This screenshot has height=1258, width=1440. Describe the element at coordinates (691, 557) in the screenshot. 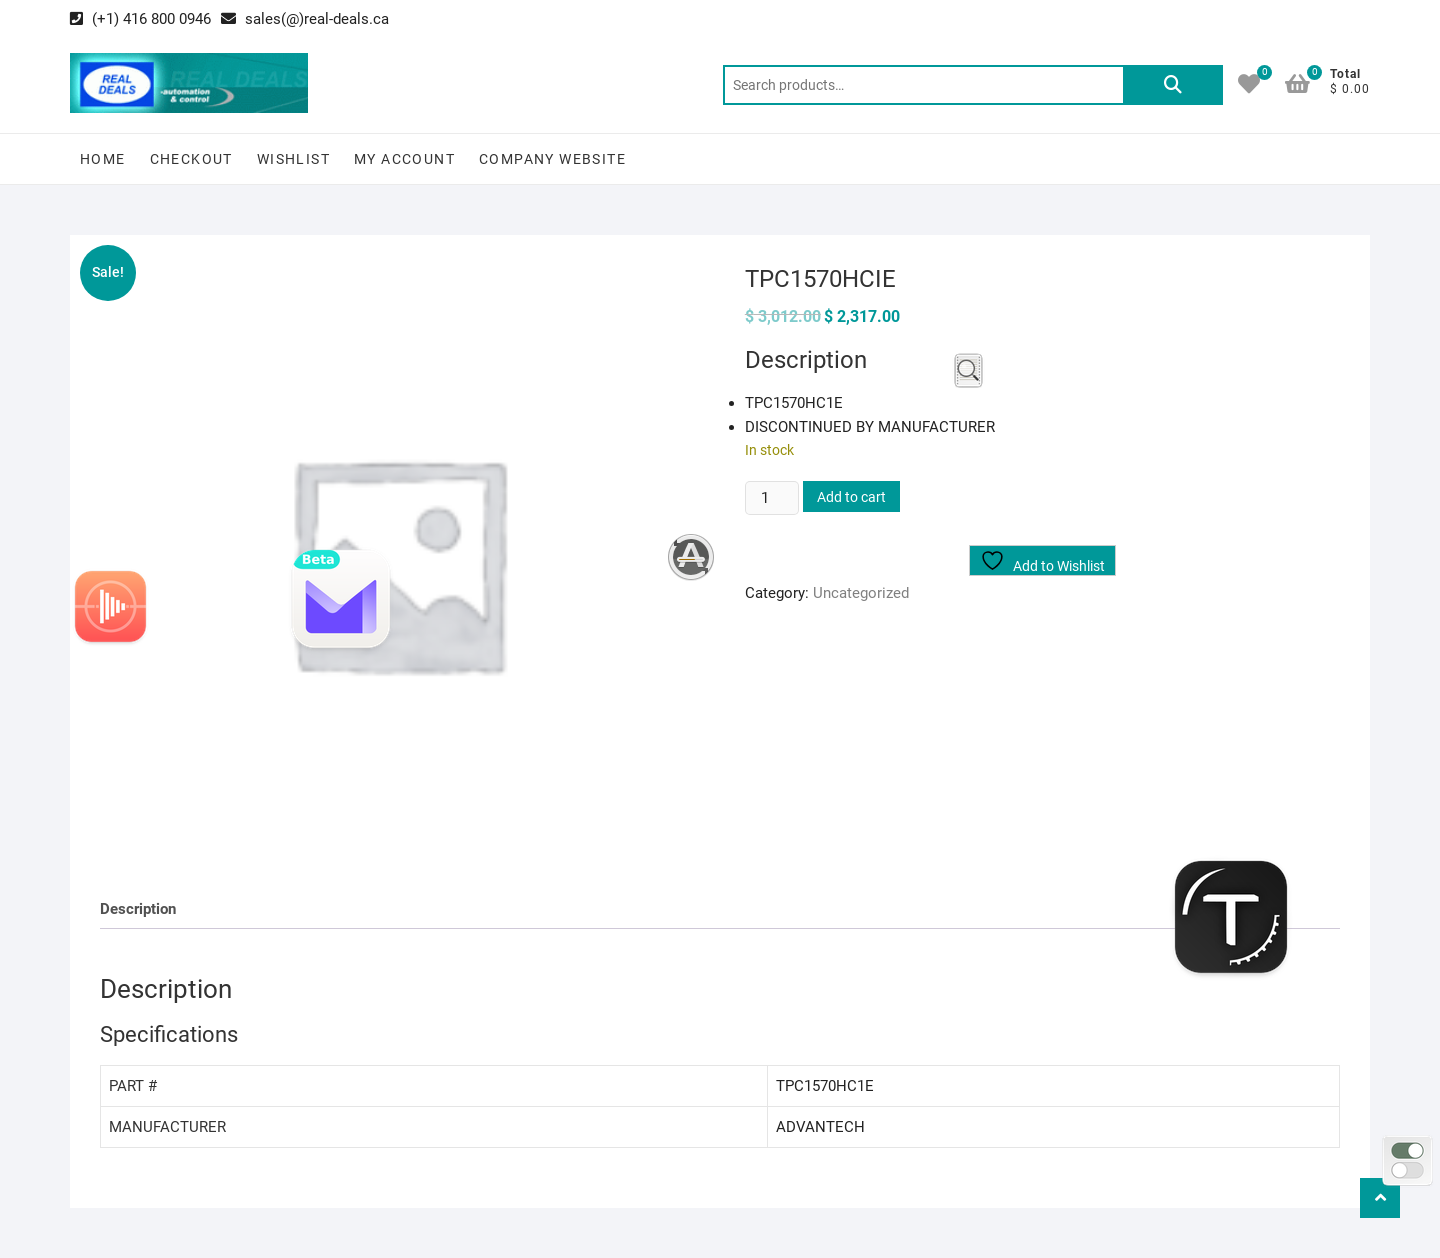

I see `check for available software updates` at that location.